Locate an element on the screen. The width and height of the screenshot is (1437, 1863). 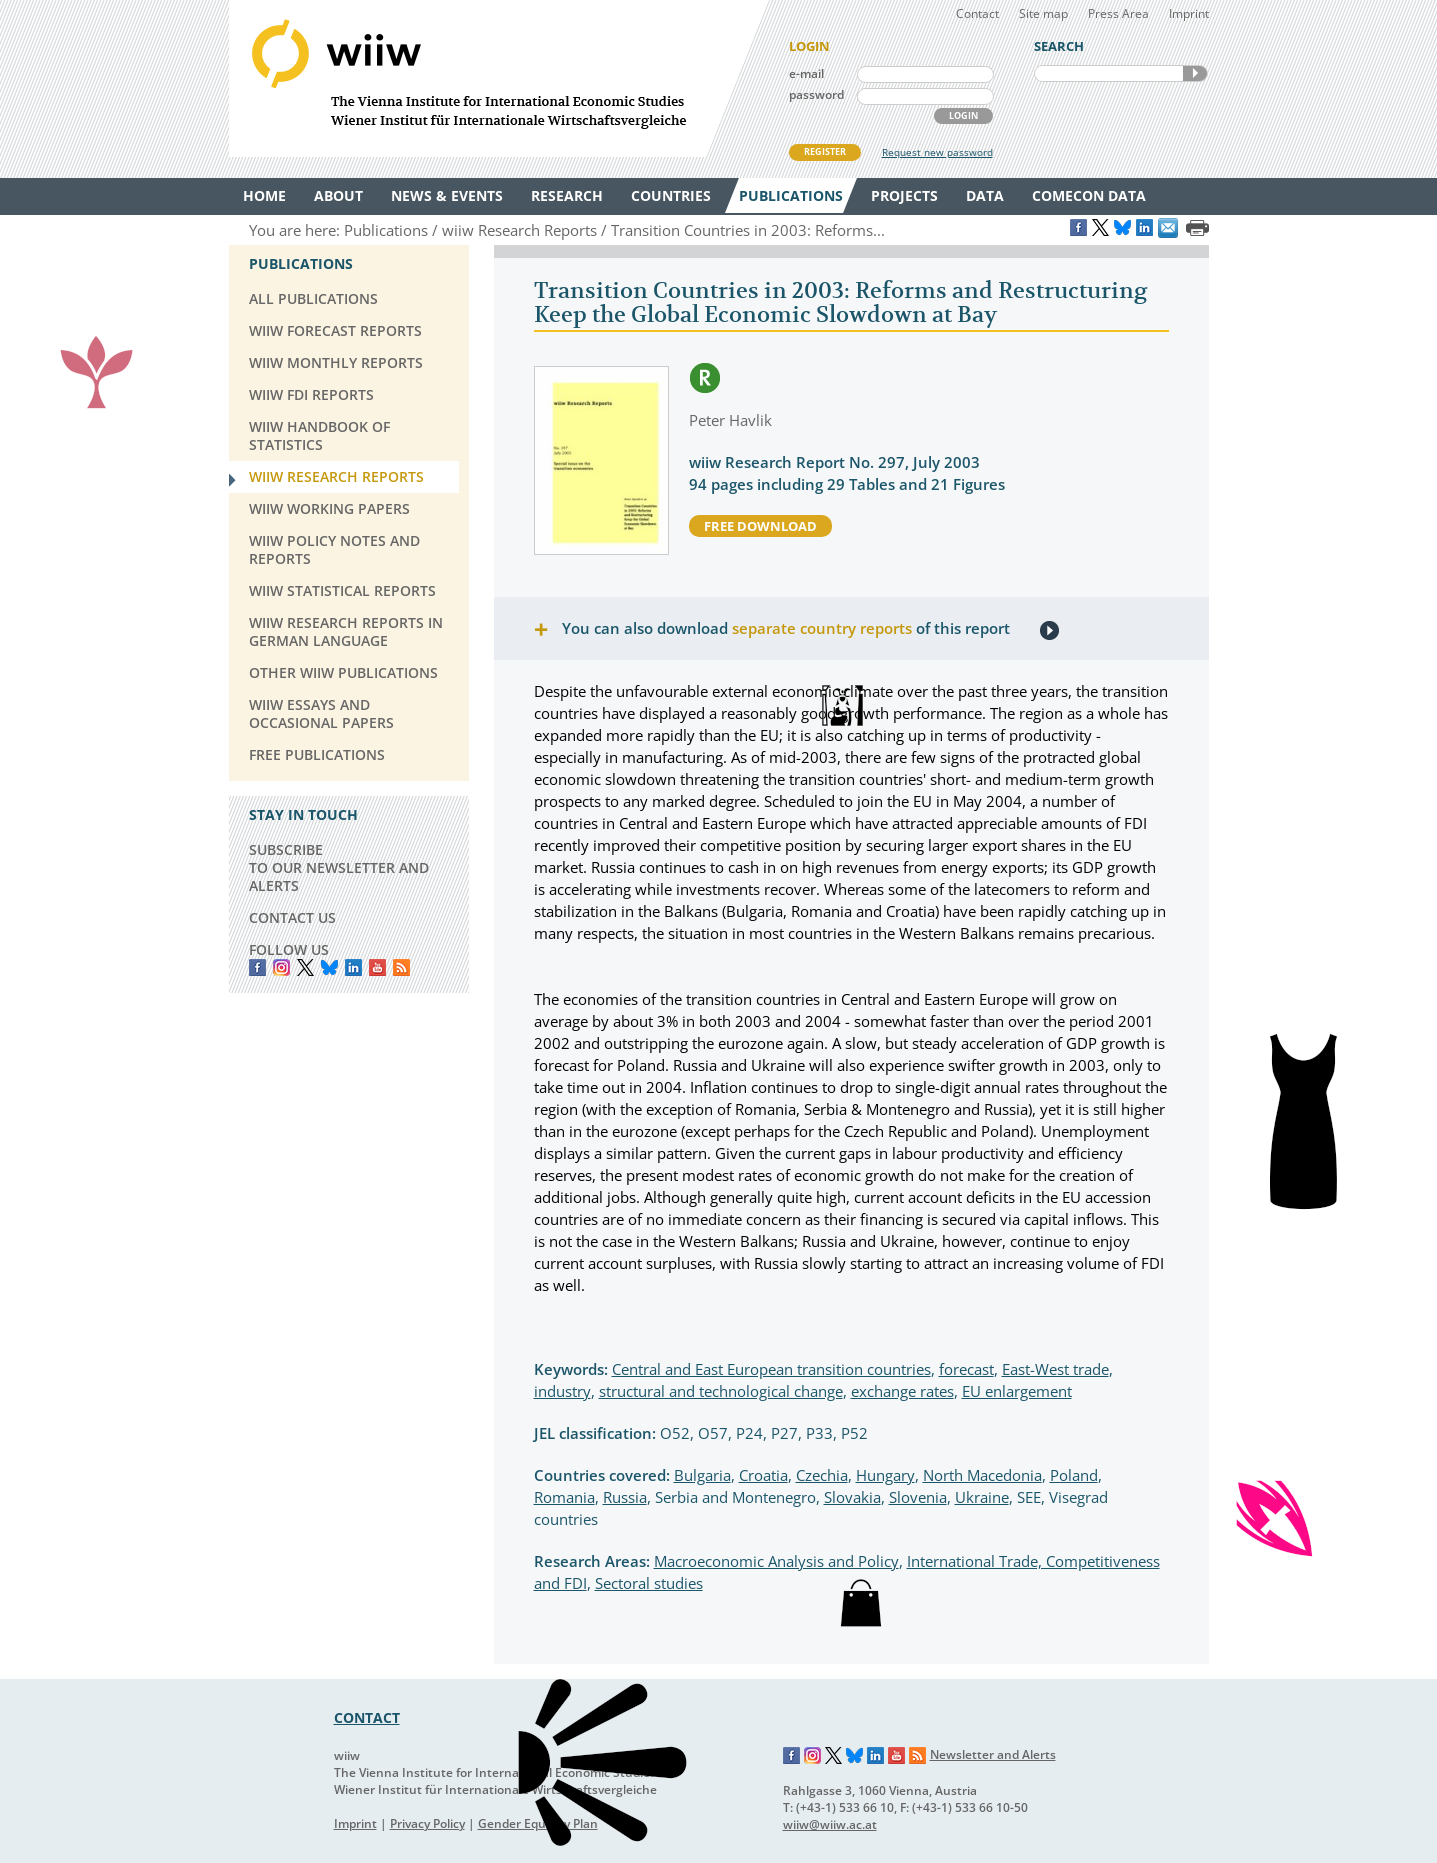
indicates a splash effect or impact animation is located at coordinates (602, 1762).